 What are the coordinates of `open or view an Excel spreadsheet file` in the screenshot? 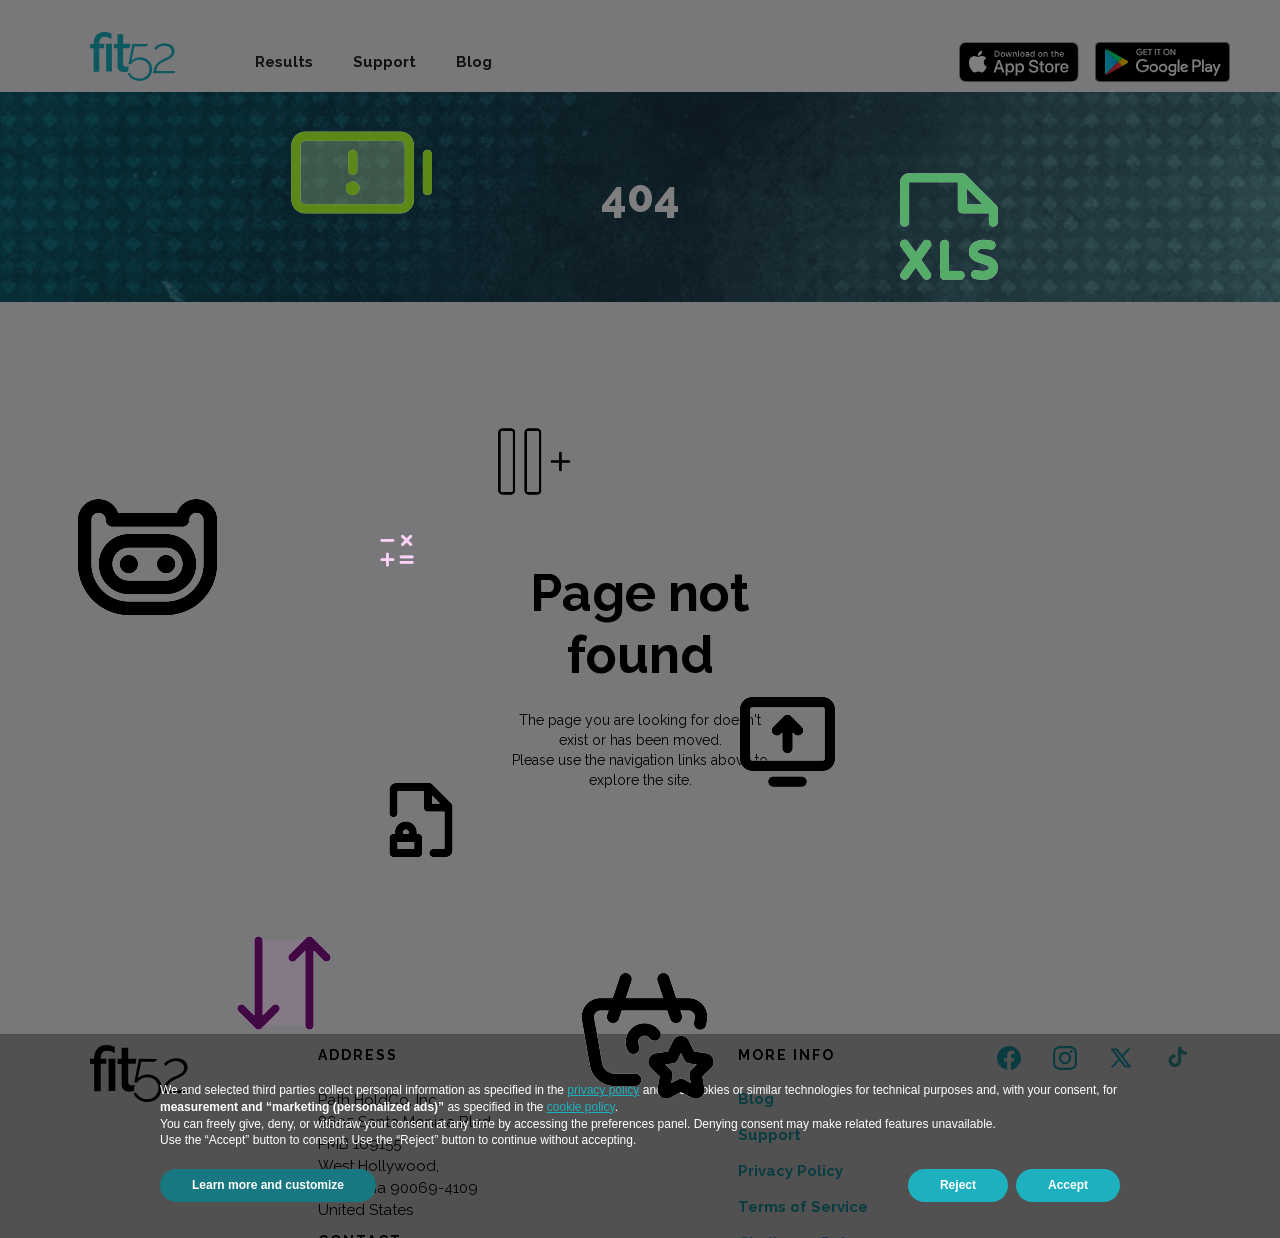 It's located at (949, 231).